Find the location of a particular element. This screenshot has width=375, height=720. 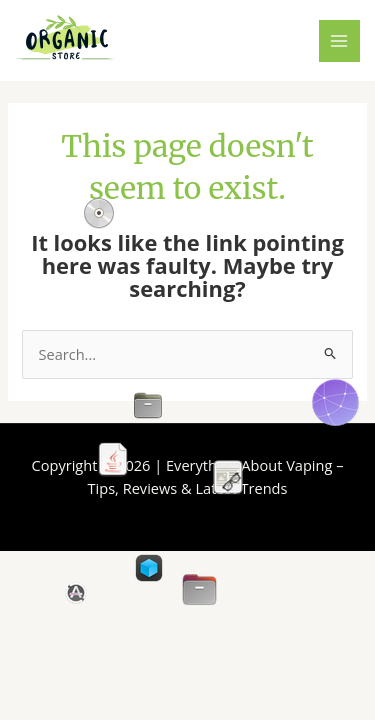

open awf application is located at coordinates (149, 568).